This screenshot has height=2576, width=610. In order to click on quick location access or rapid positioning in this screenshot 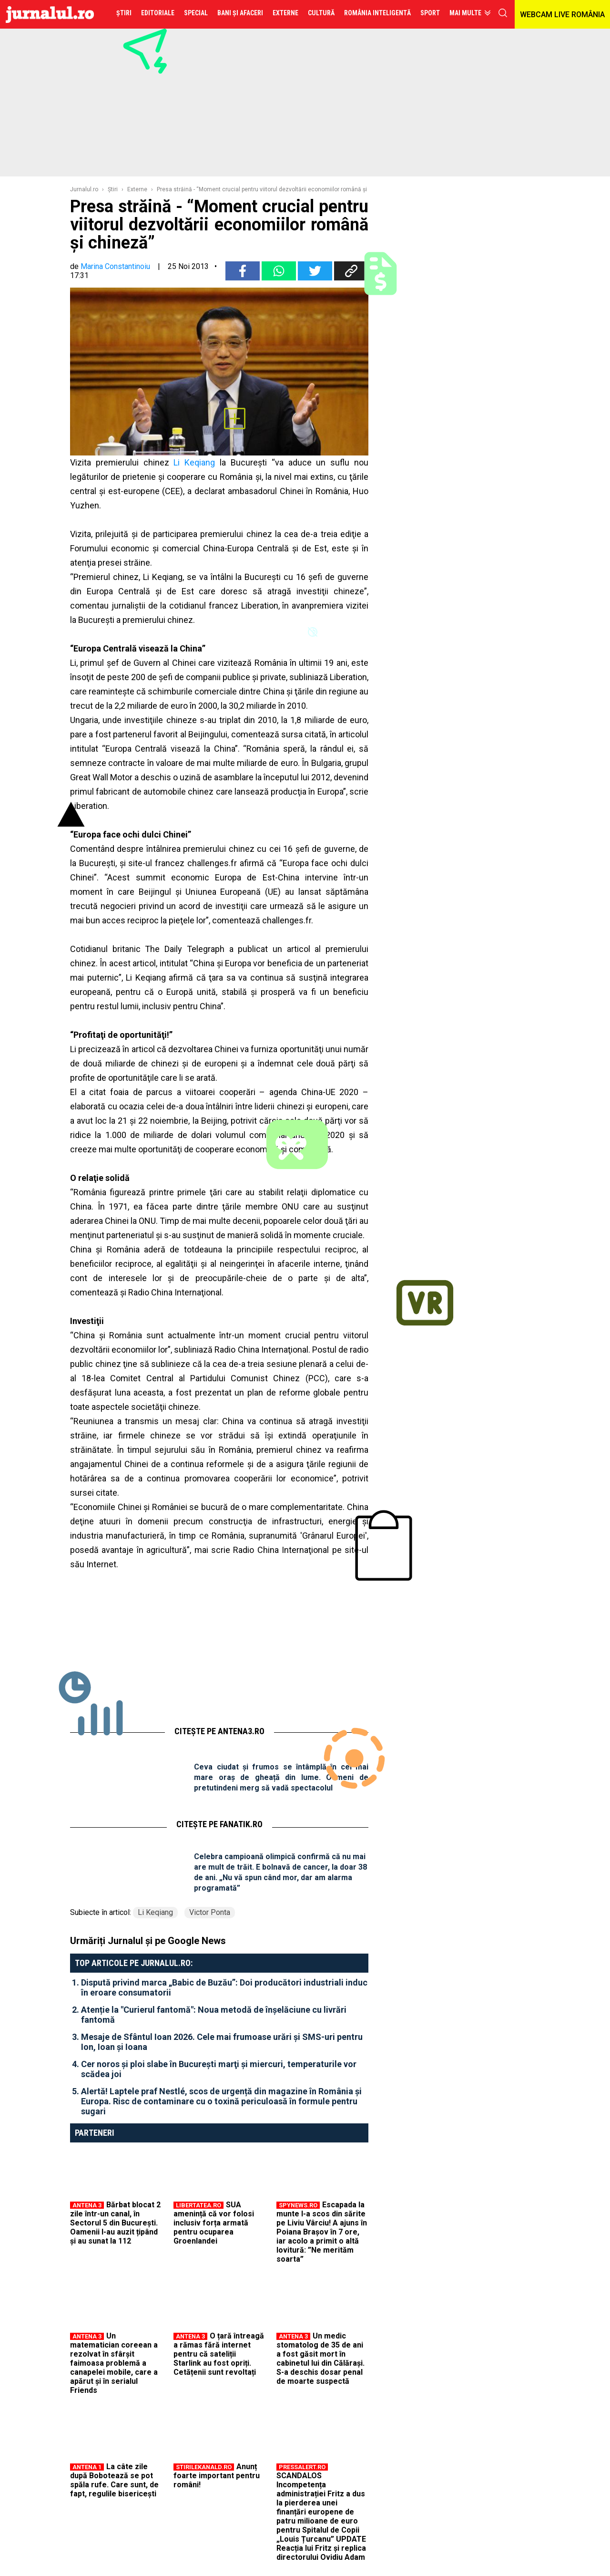, I will do `click(145, 50)`.